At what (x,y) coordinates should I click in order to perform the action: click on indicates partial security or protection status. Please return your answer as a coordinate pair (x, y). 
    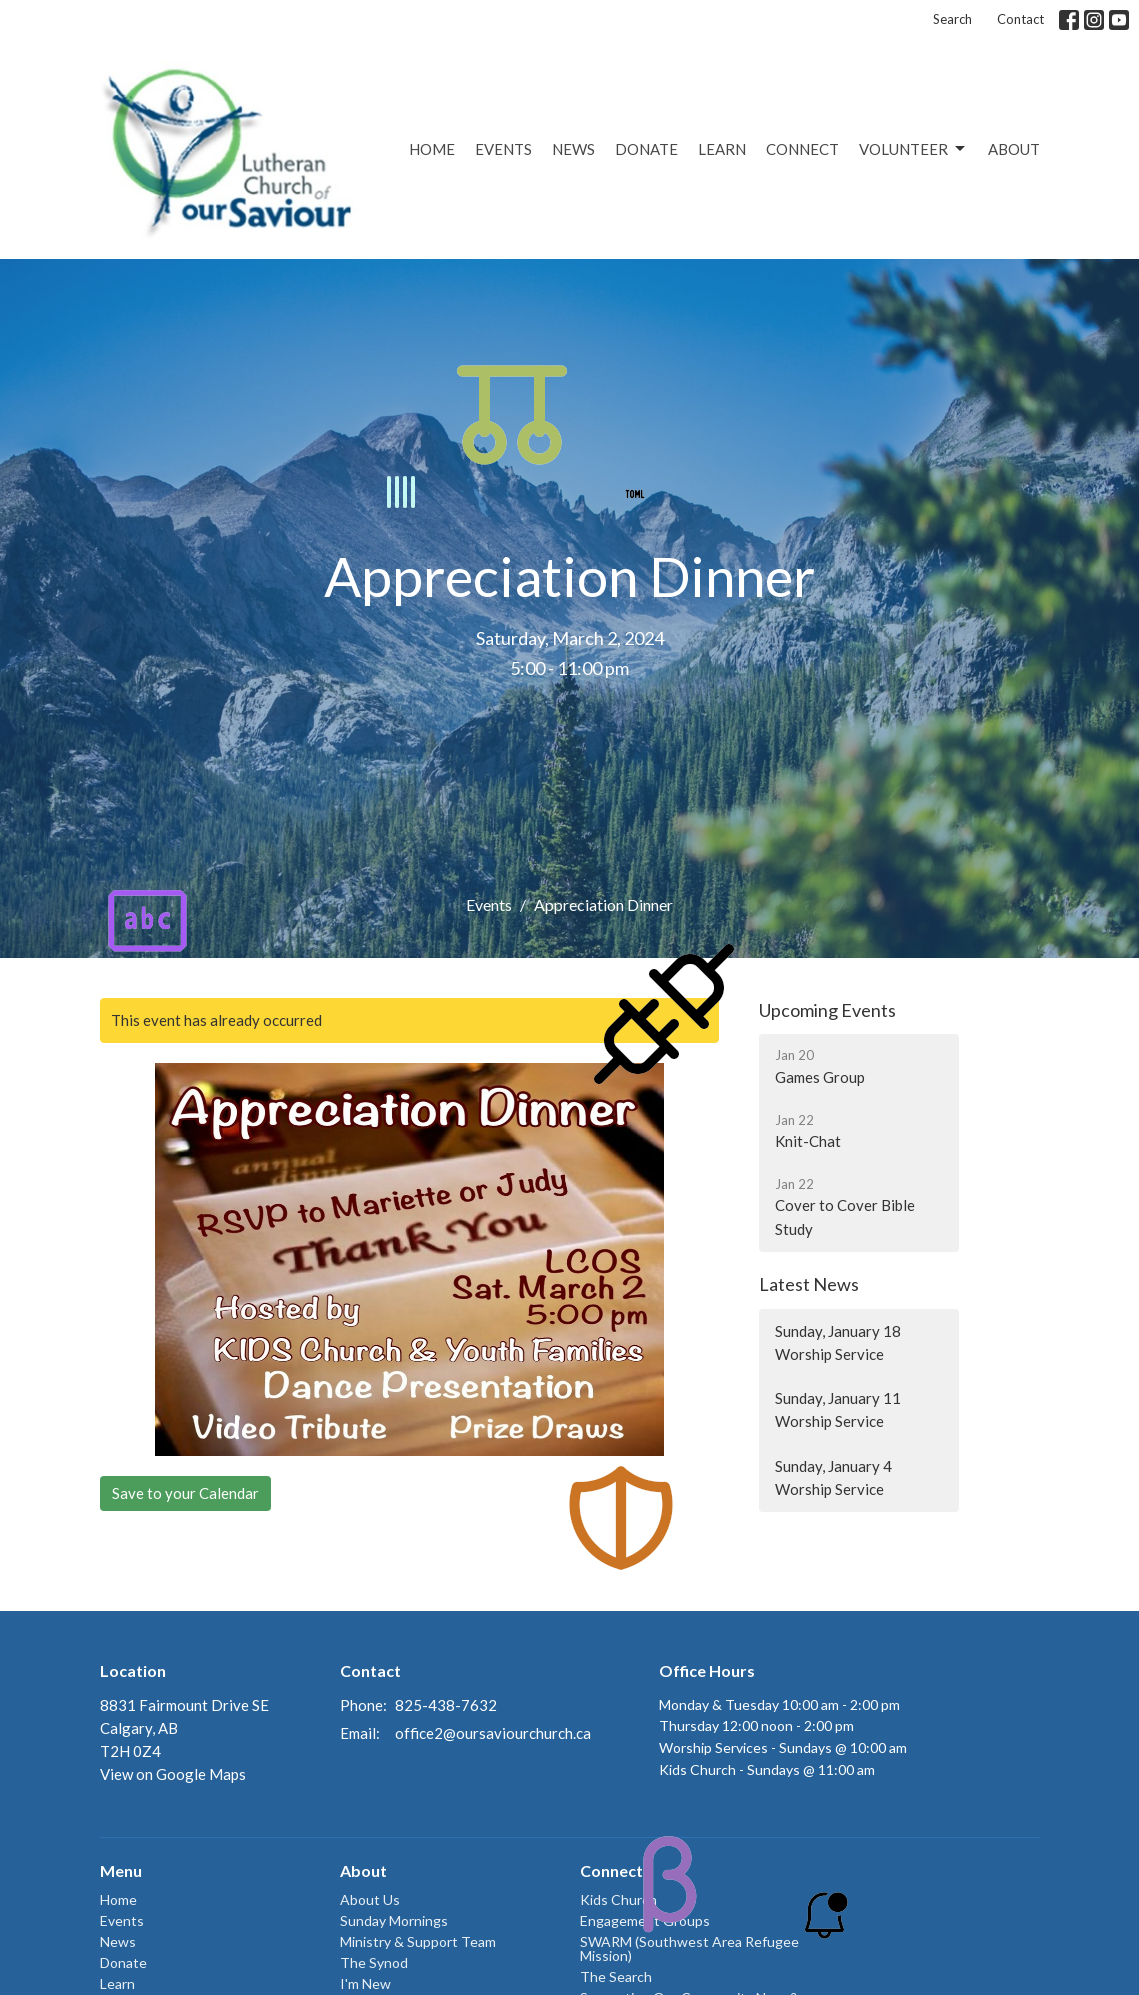
    Looking at the image, I should click on (621, 1518).